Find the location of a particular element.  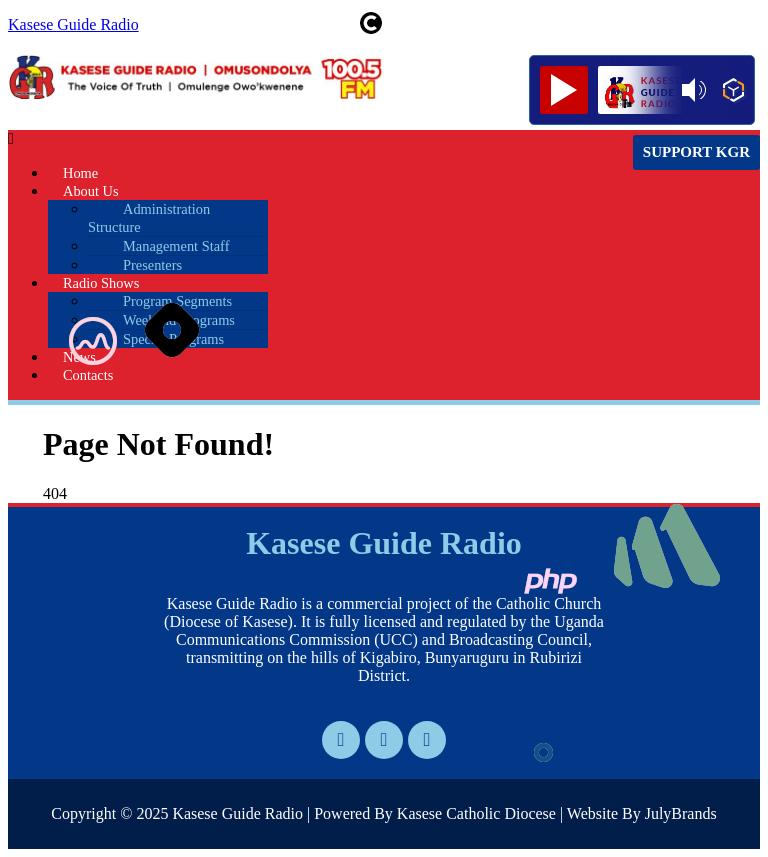

indicates PHP programming language or technology is located at coordinates (550, 582).